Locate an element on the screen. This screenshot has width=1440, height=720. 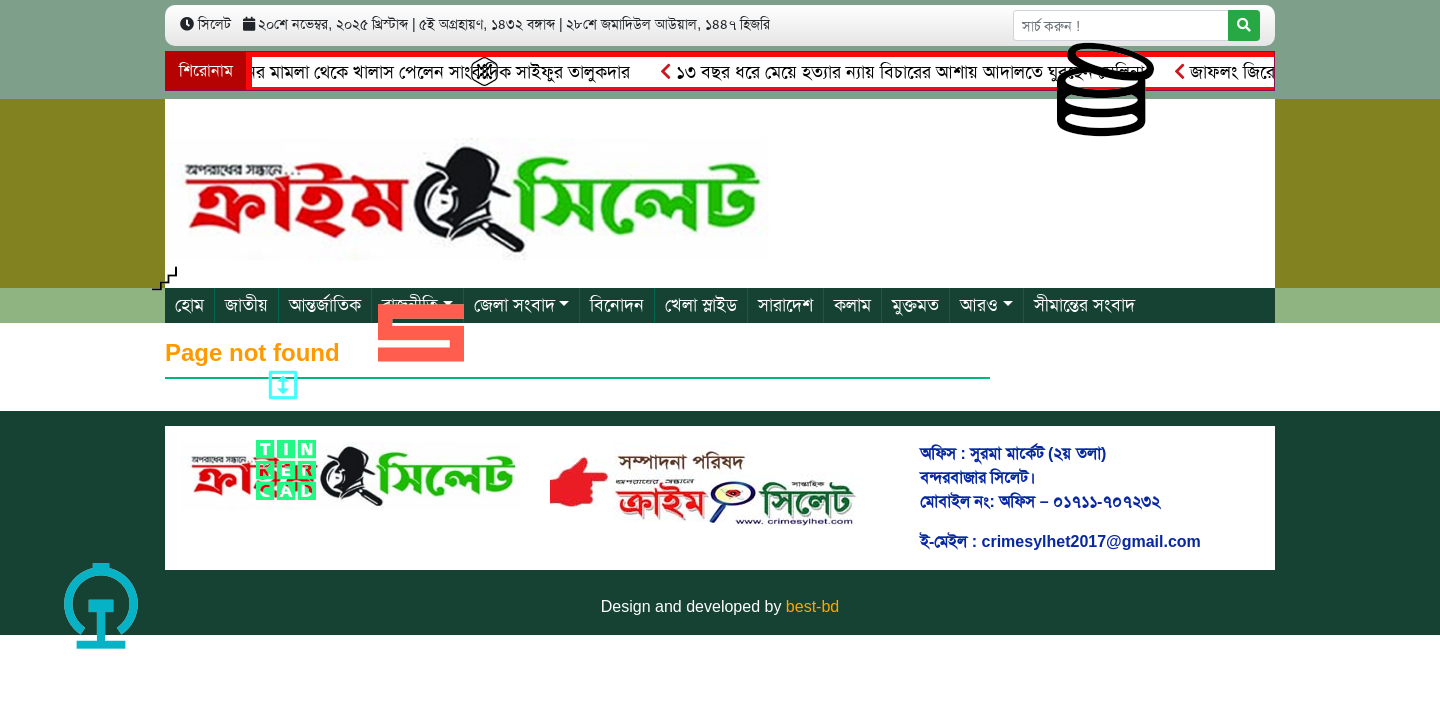
open localxpose tunnel service is located at coordinates (484, 71).